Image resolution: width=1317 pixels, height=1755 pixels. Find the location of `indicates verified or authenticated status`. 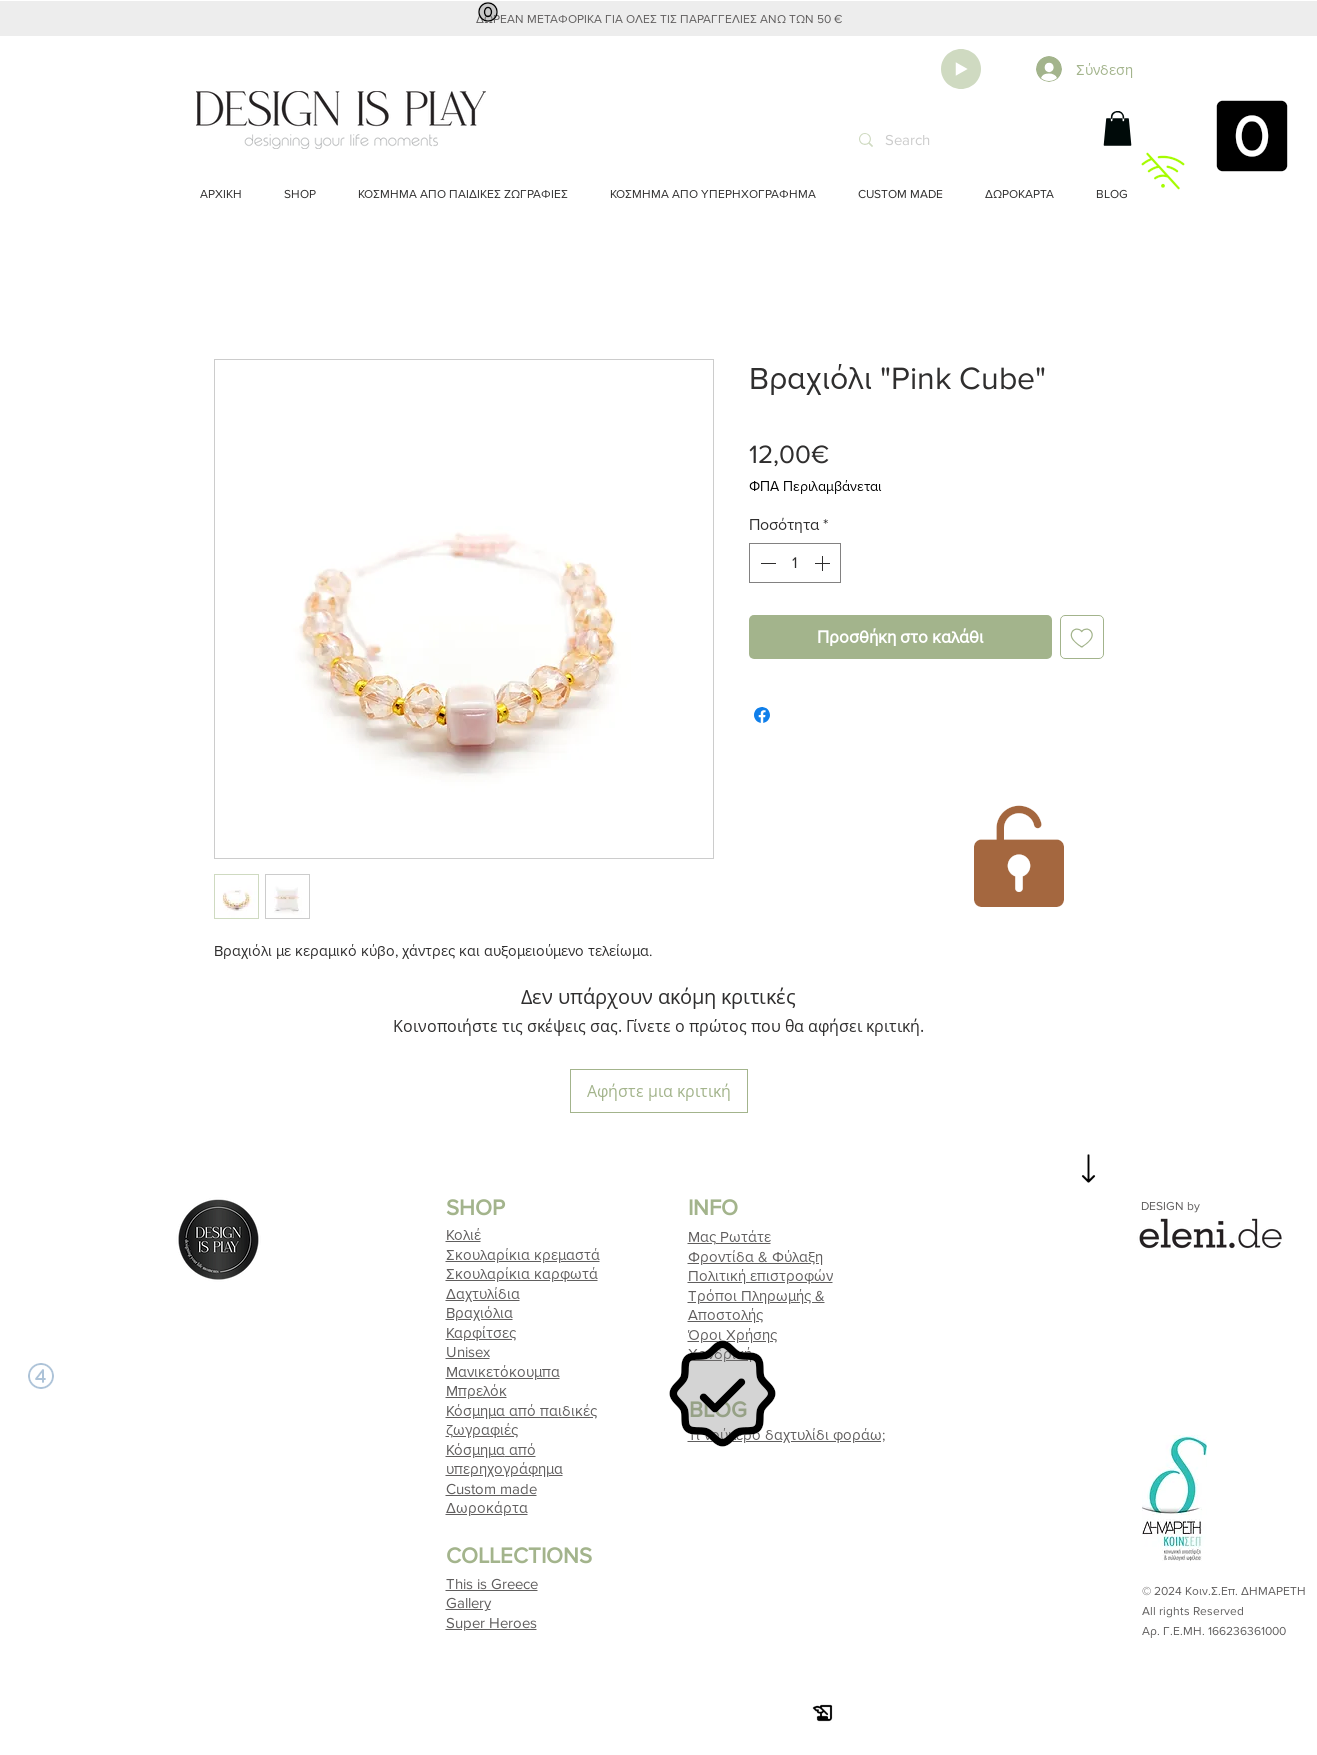

indicates verified or authenticated status is located at coordinates (722, 1393).